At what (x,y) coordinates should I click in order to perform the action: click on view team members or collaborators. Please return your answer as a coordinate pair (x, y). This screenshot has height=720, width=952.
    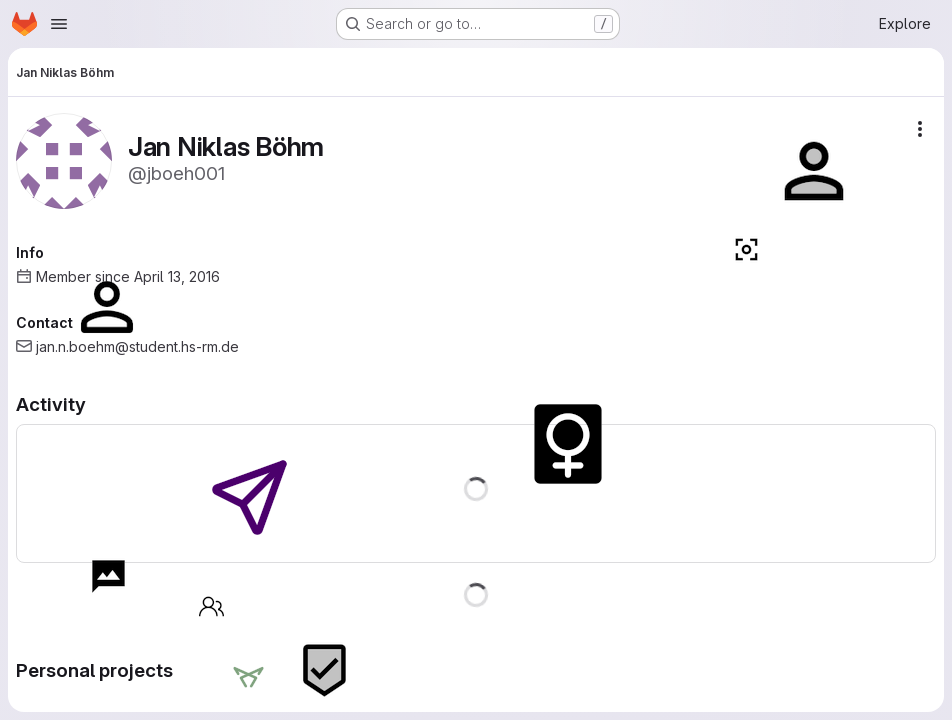
    Looking at the image, I should click on (211, 606).